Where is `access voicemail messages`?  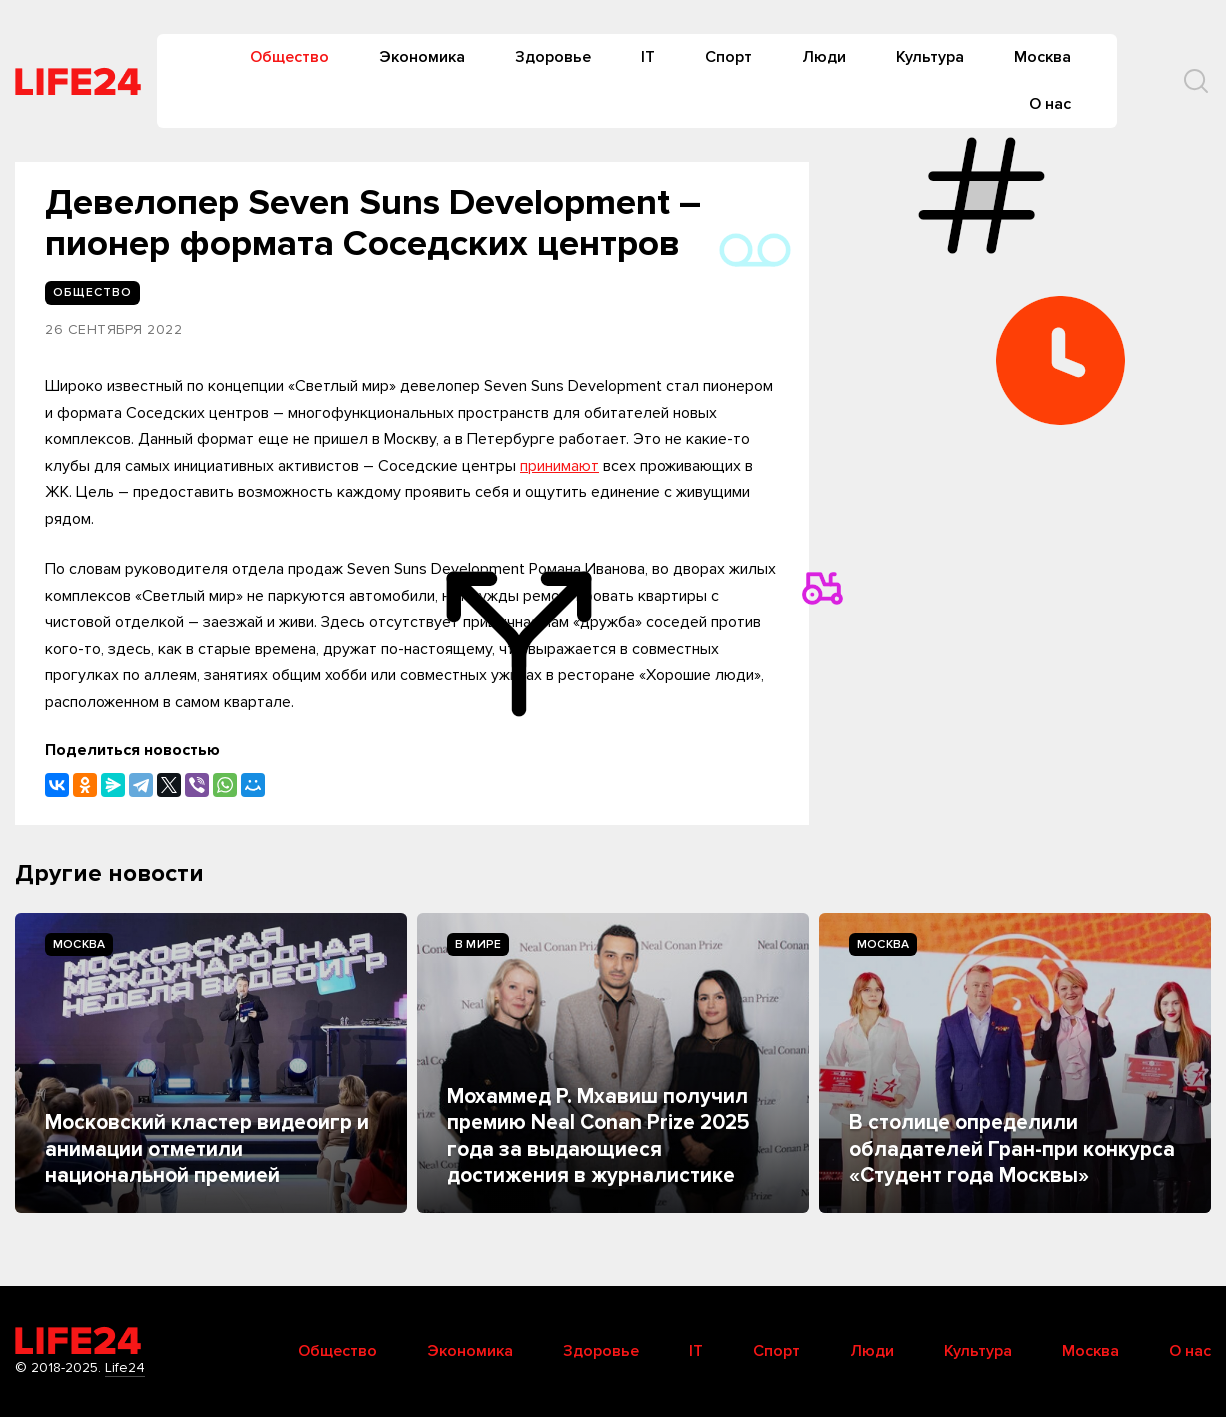
access voicemail messages is located at coordinates (755, 250).